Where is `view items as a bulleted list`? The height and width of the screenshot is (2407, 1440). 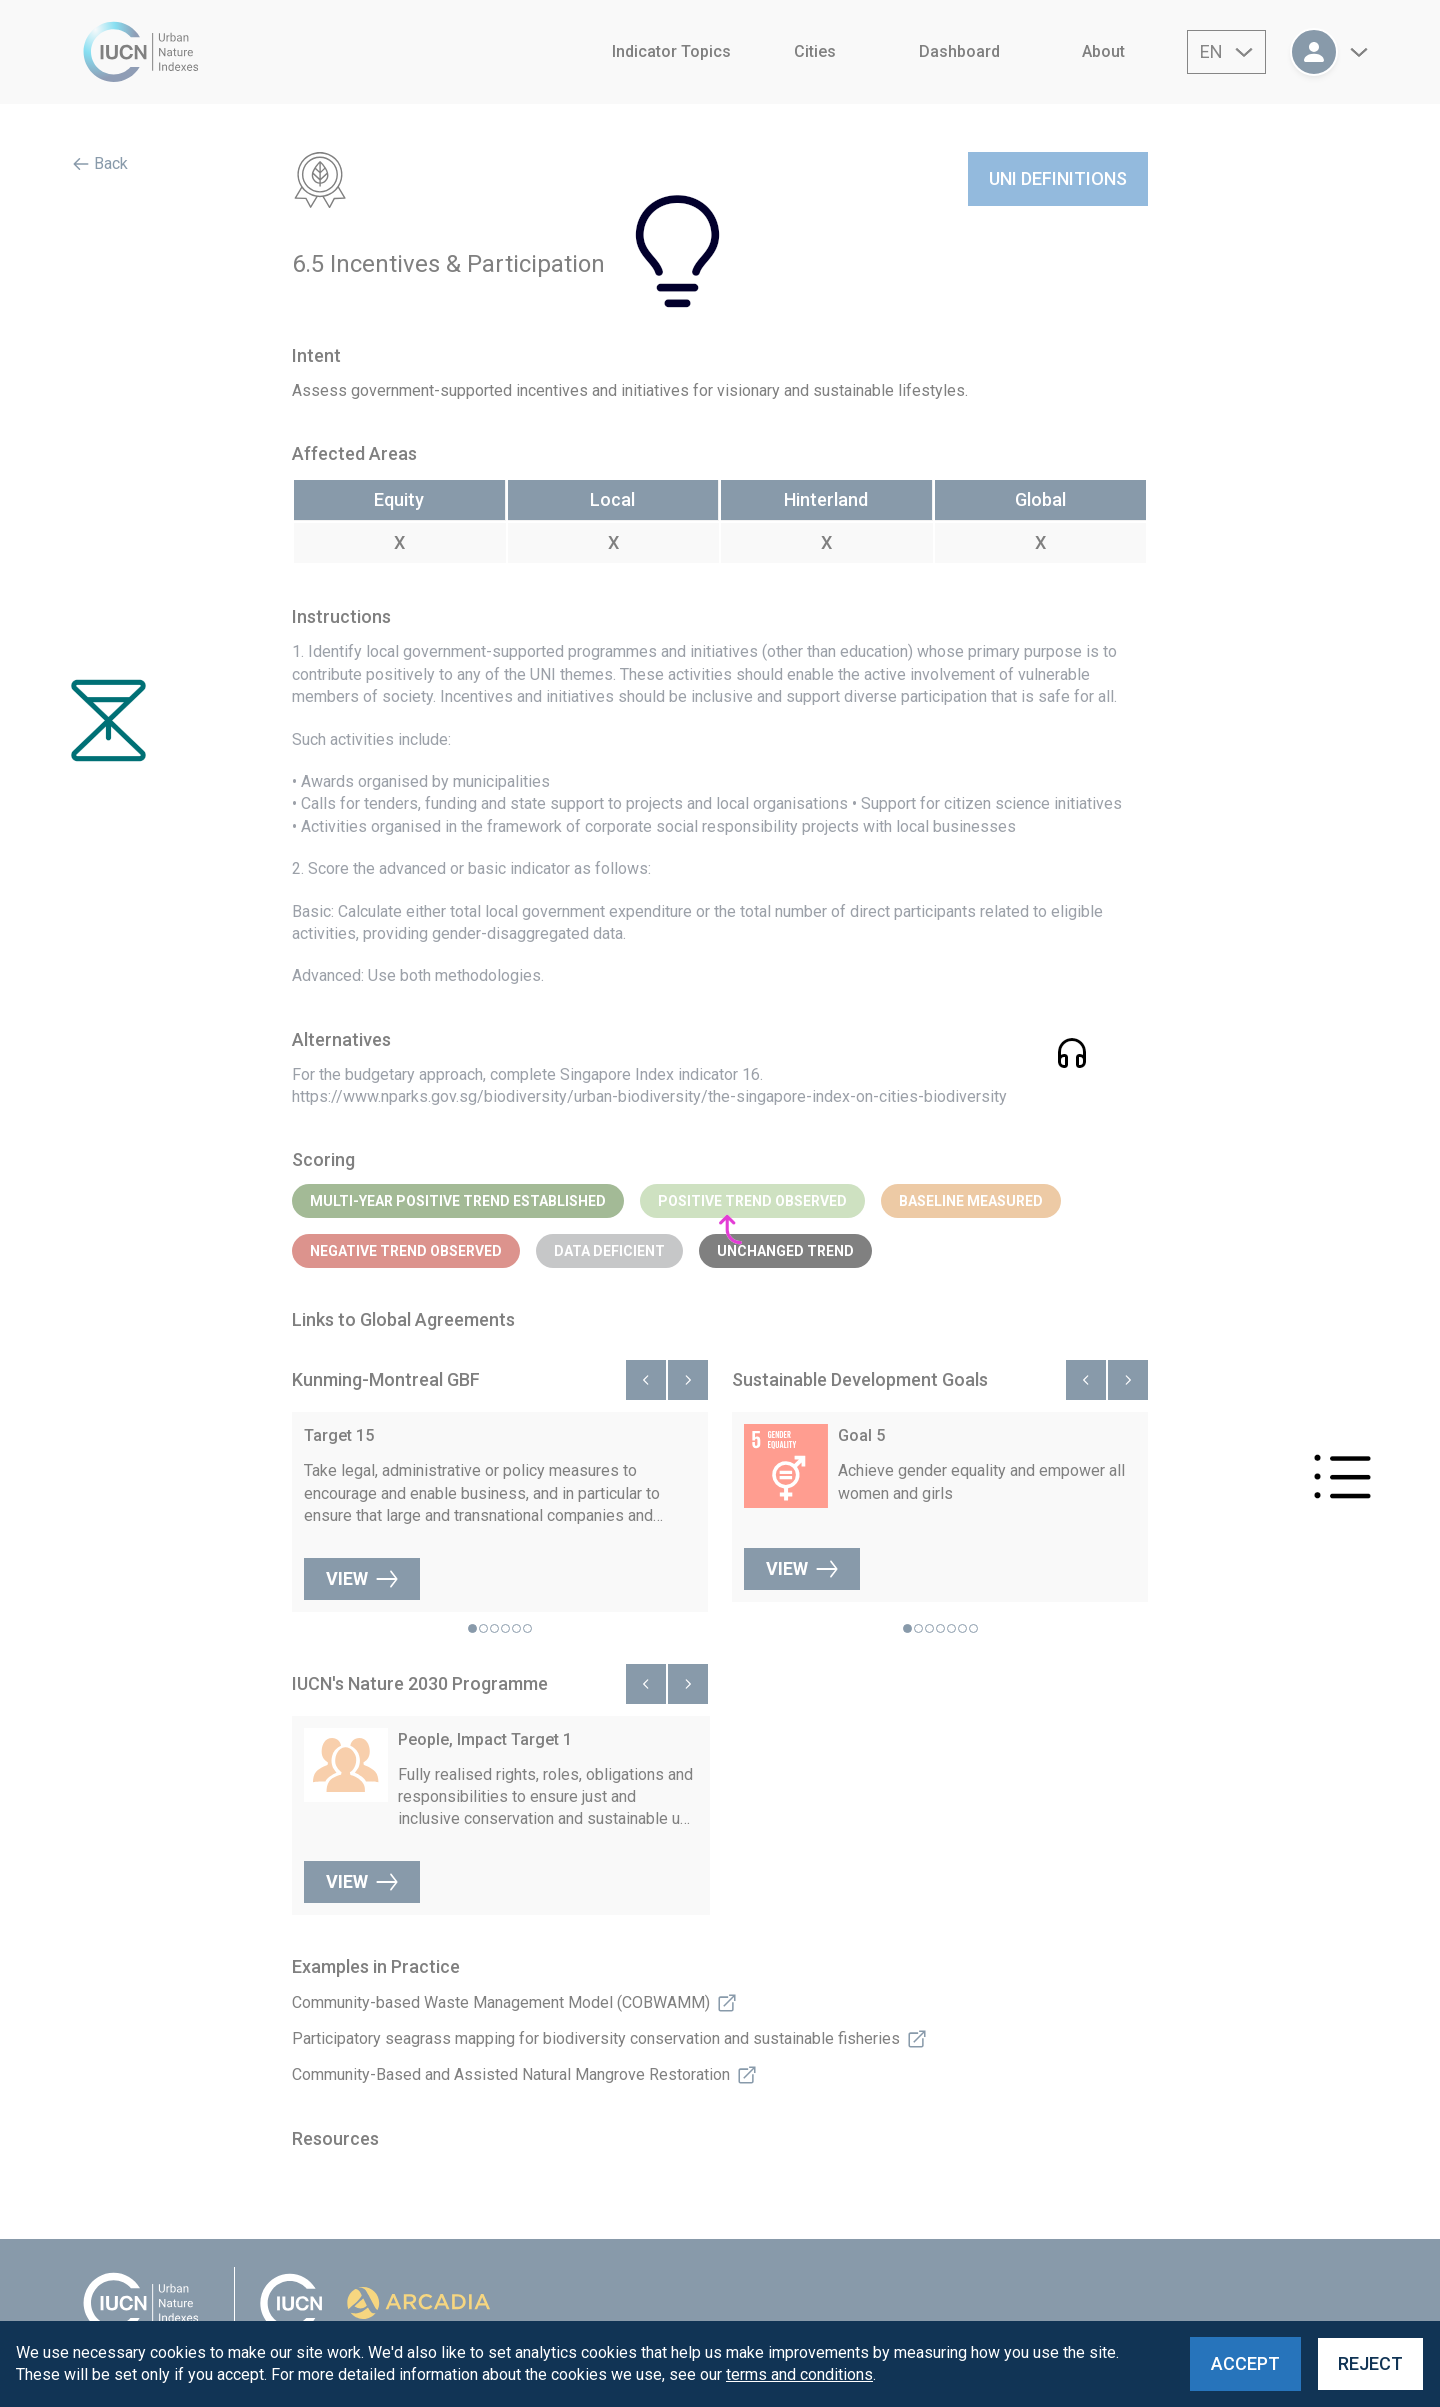 view items as a bulleted list is located at coordinates (1342, 1476).